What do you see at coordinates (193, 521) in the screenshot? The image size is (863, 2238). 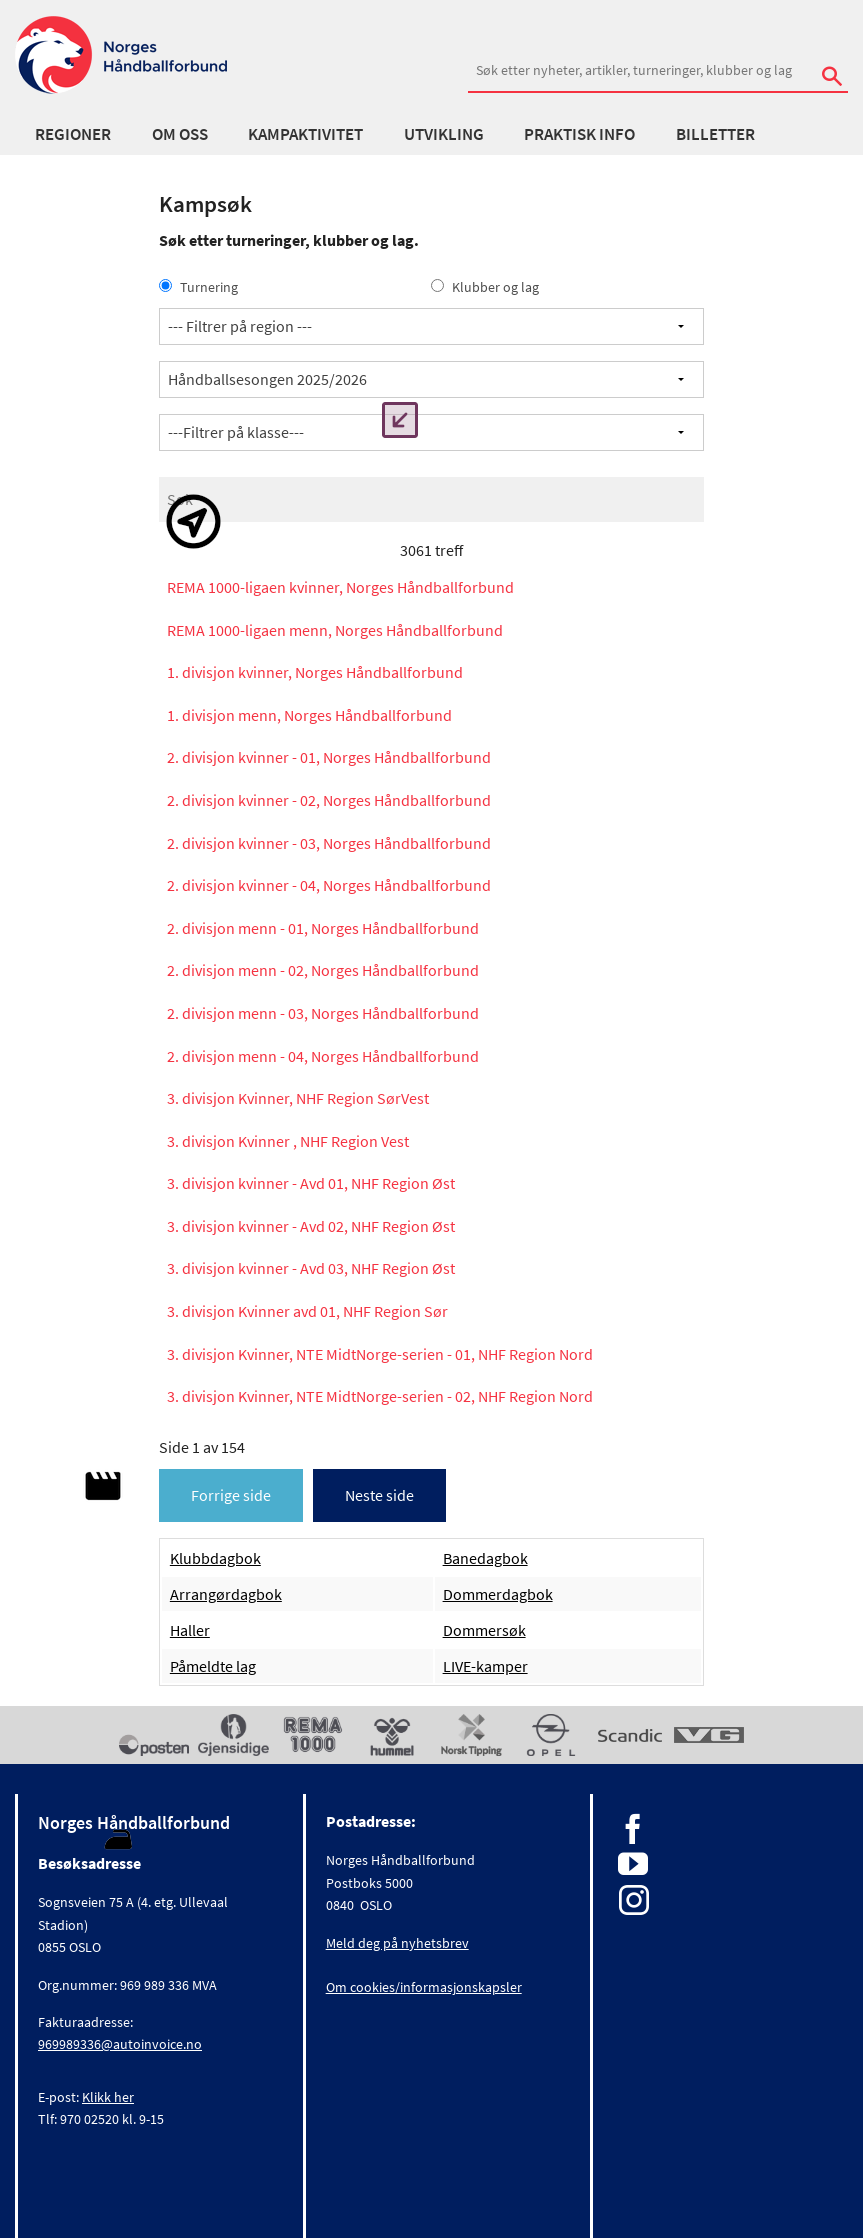 I see `access current location services` at bounding box center [193, 521].